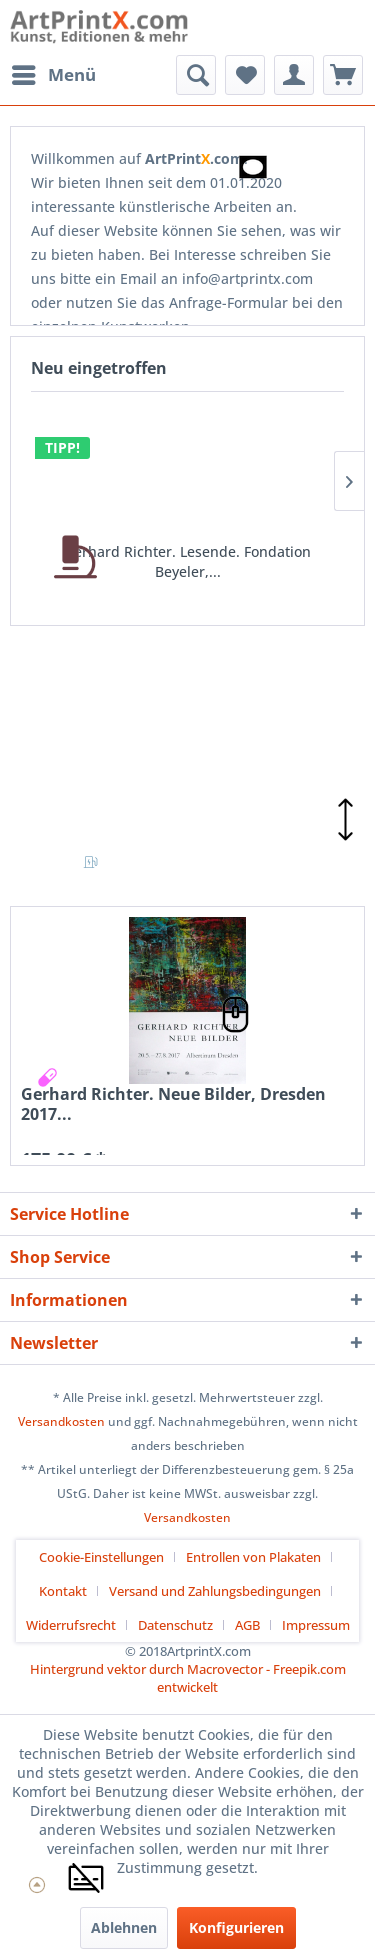 Image resolution: width=375 pixels, height=1959 pixels. What do you see at coordinates (90, 862) in the screenshot?
I see `find nearby EV charging stations` at bounding box center [90, 862].